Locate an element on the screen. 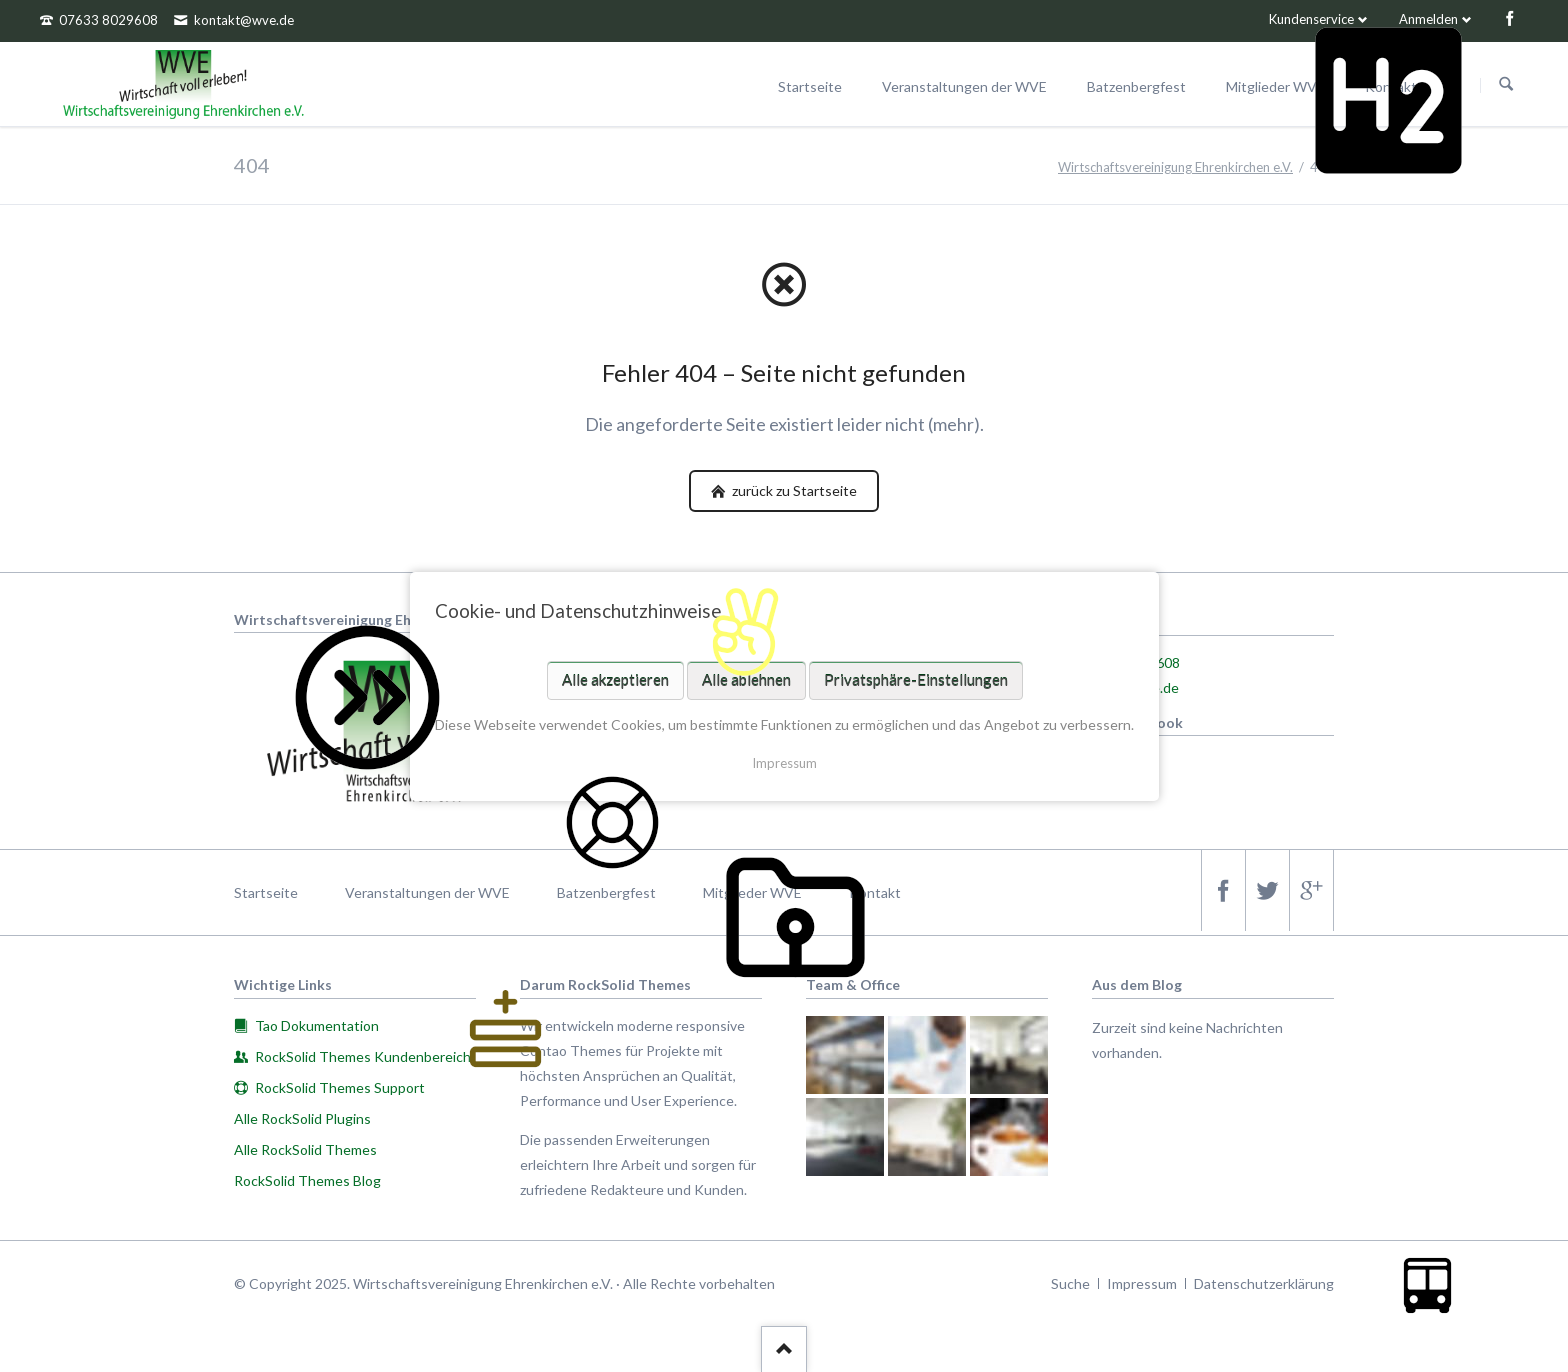  format text as heading level 2 is located at coordinates (1388, 100).